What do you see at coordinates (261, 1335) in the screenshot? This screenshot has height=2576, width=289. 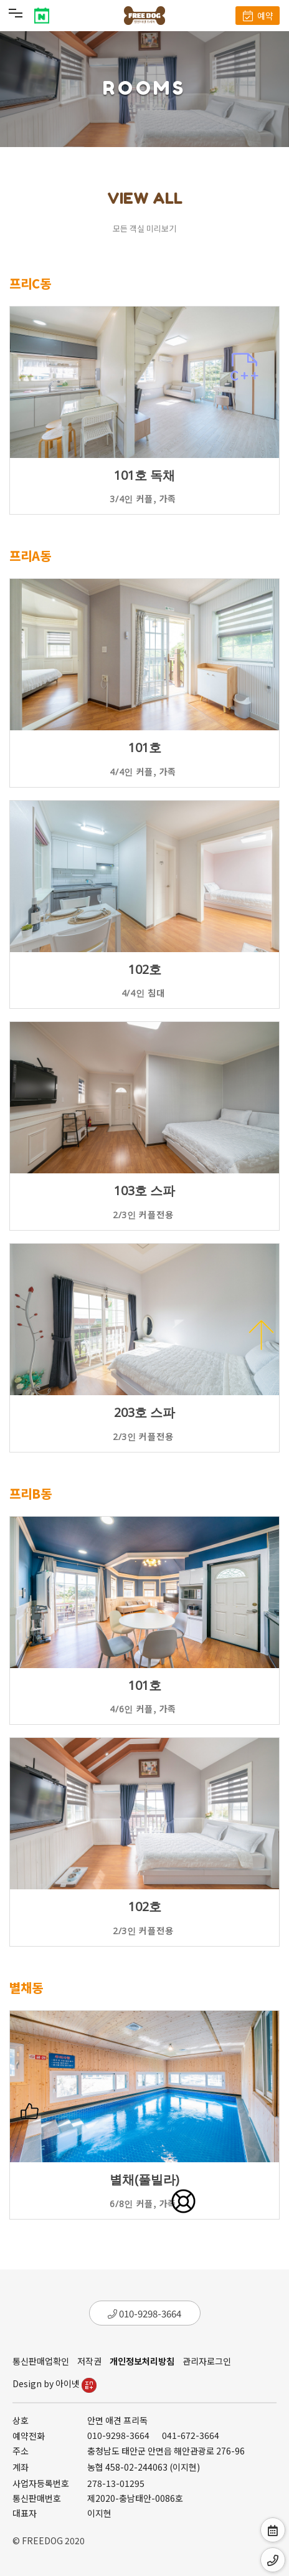 I see `scroll to top of page` at bounding box center [261, 1335].